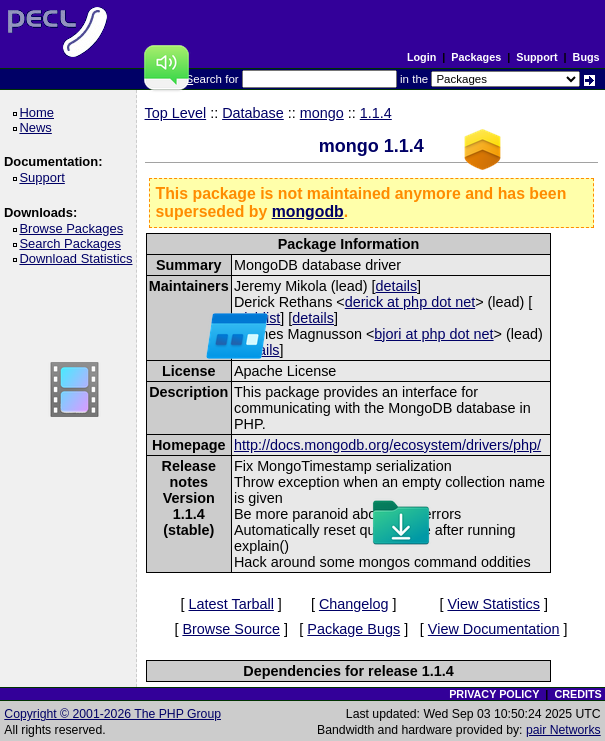  What do you see at coordinates (237, 336) in the screenshot?
I see `launch autoruns system utility` at bounding box center [237, 336].